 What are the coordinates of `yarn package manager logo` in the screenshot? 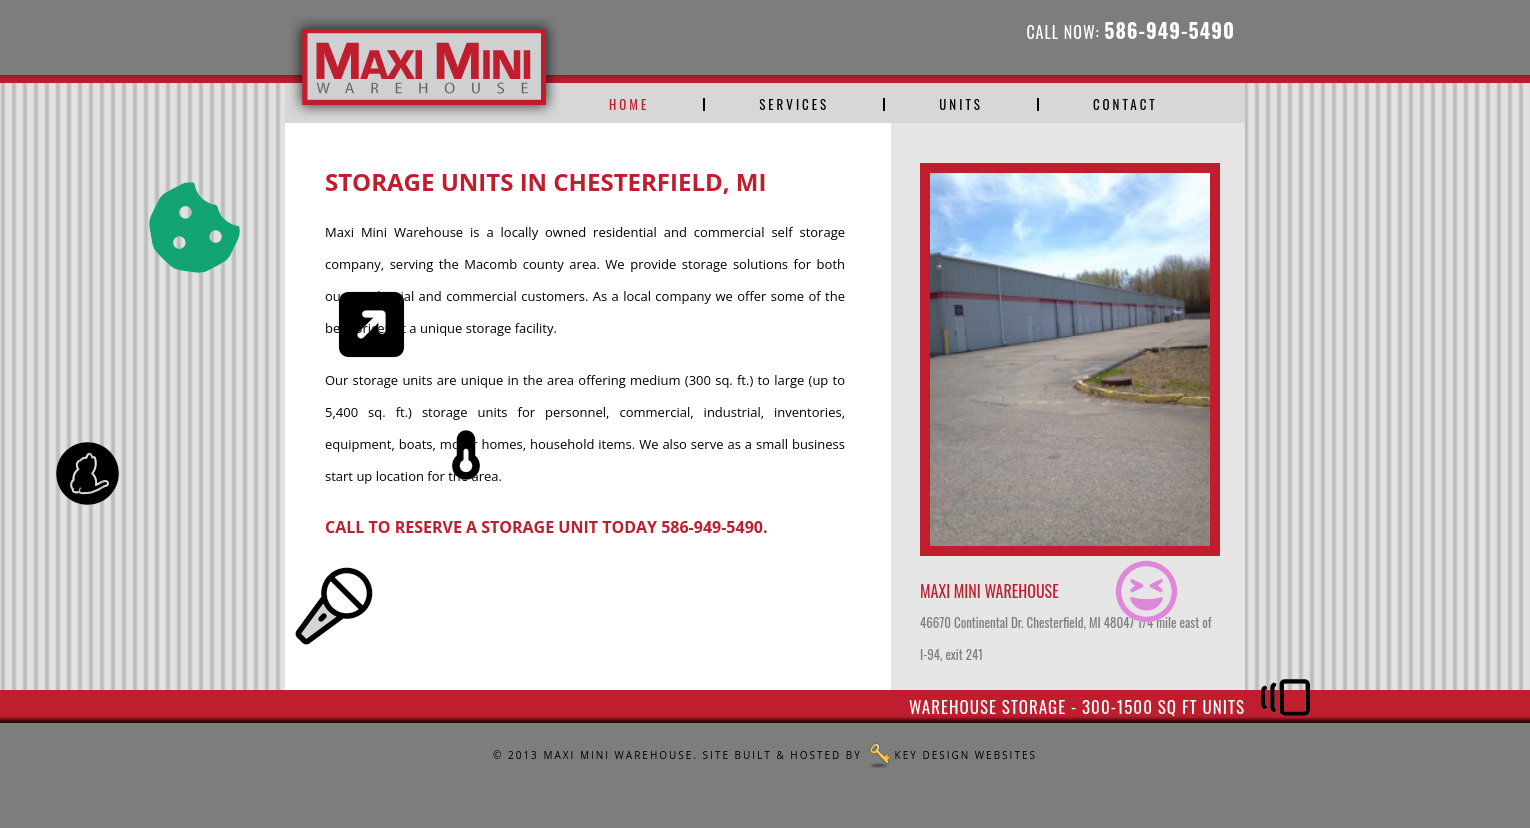 It's located at (87, 473).